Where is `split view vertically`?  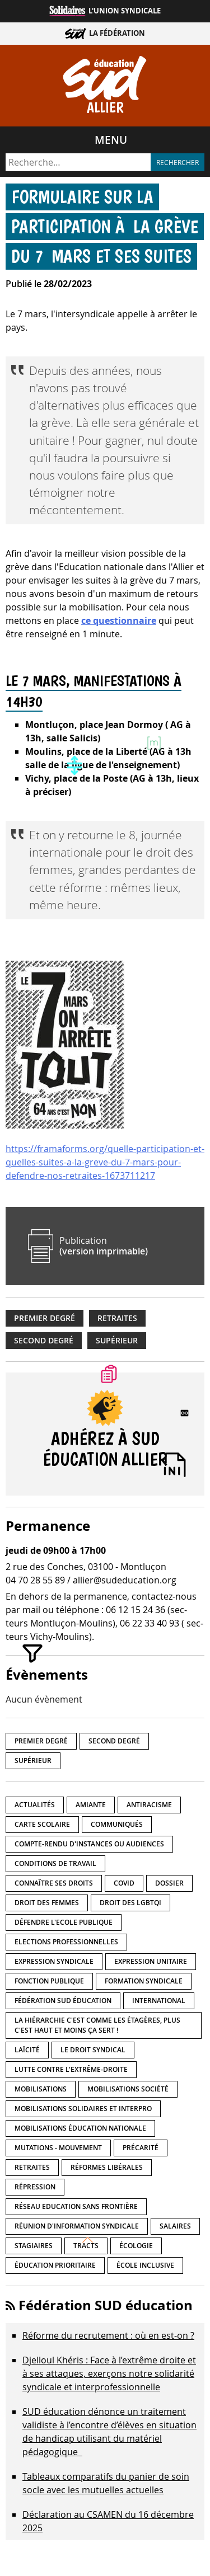 split view vertically is located at coordinates (74, 765).